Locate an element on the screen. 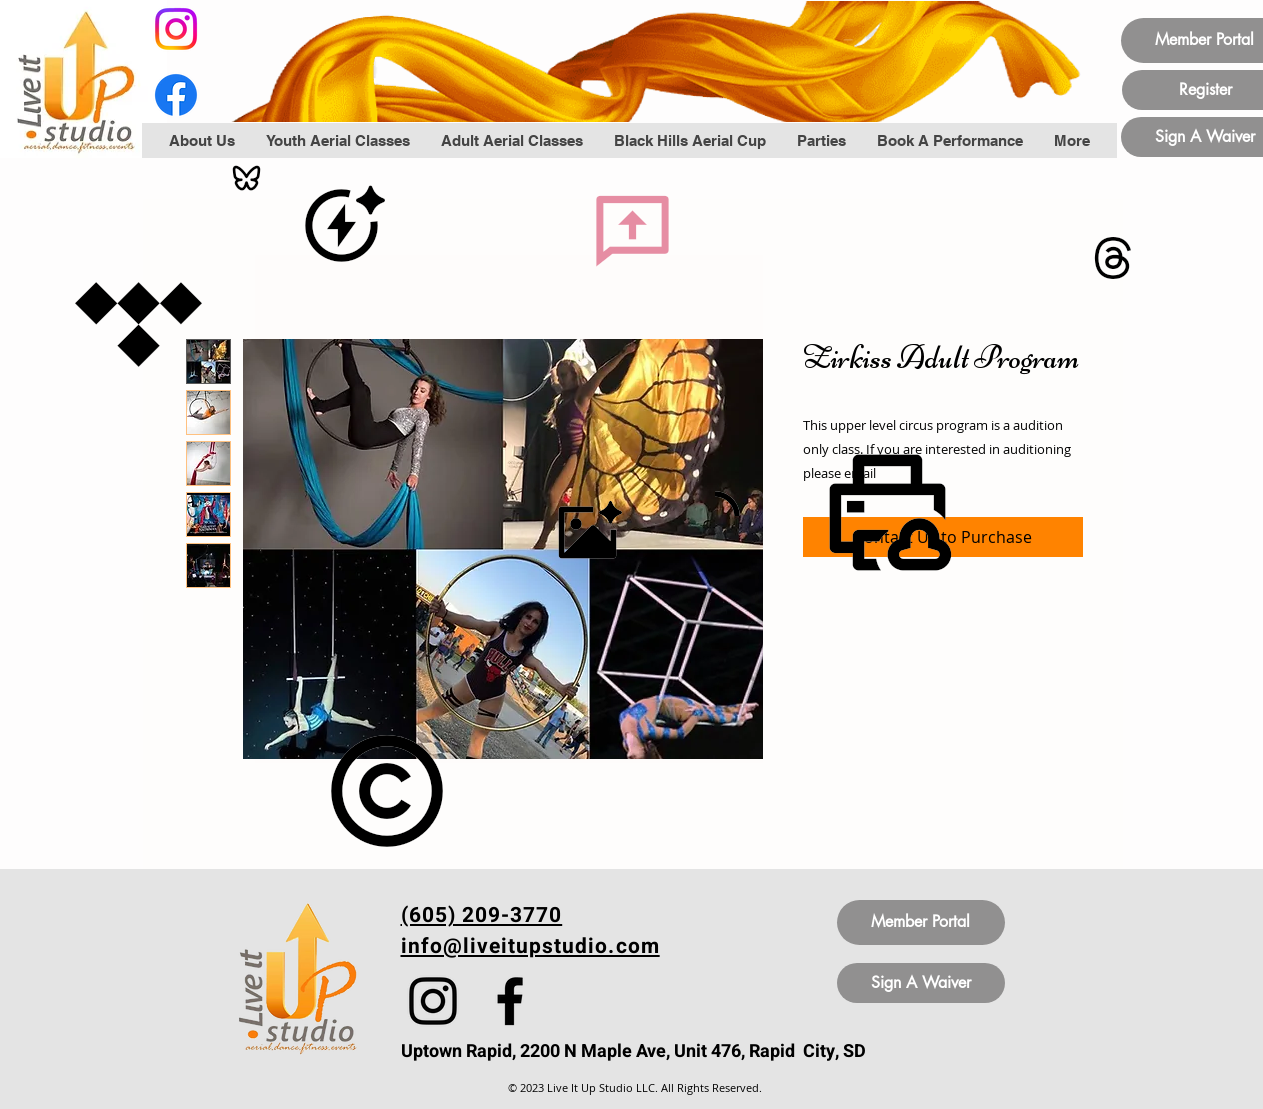  indicates copyrighted content is located at coordinates (387, 791).